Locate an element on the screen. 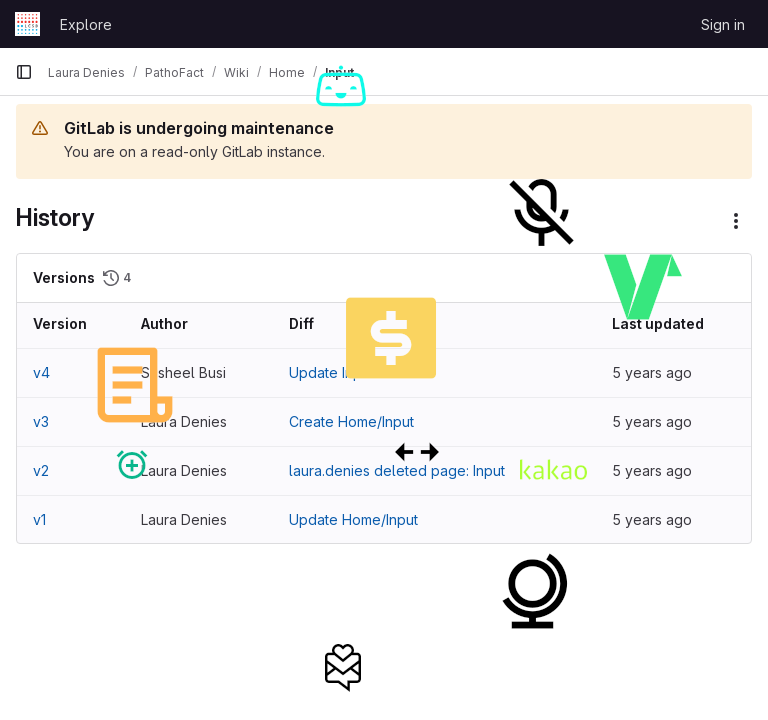  access financial or payment settings is located at coordinates (391, 338).